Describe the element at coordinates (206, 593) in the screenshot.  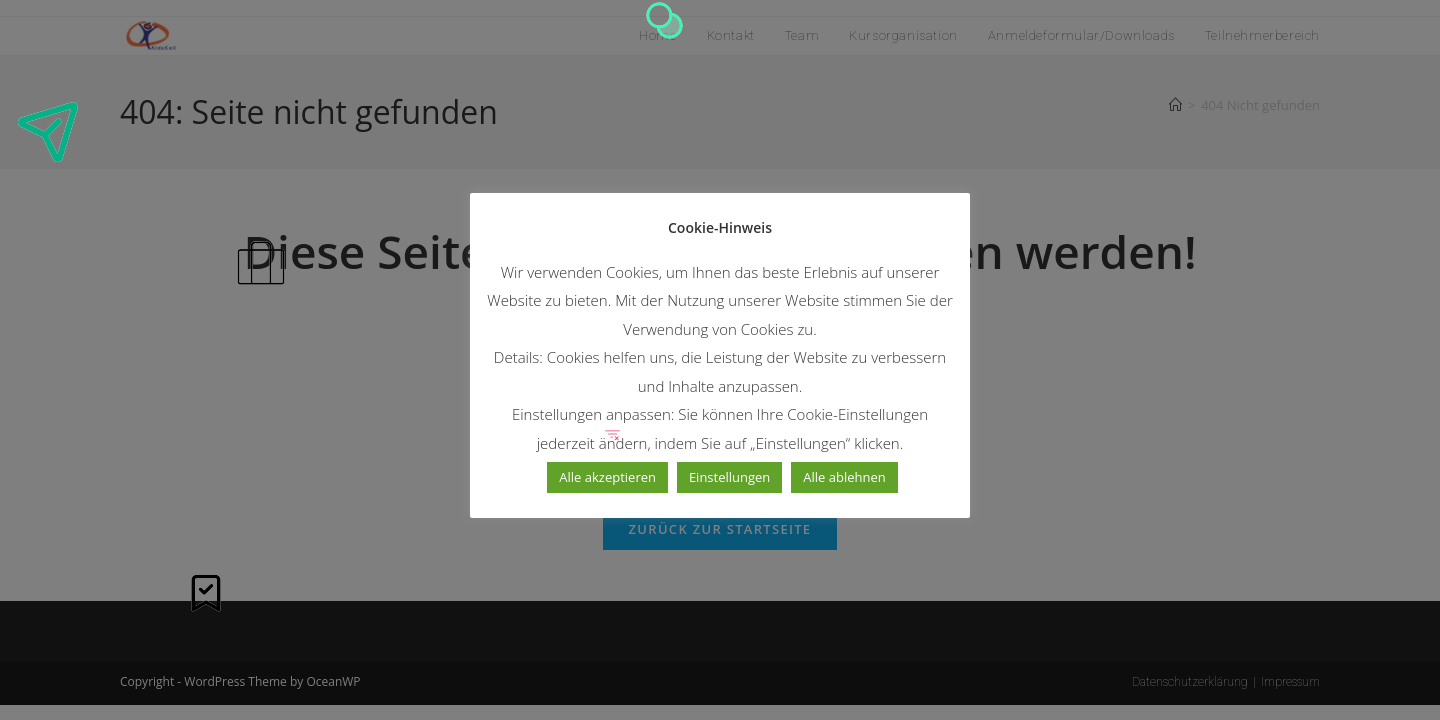
I see `item successfully bookmarked` at that location.